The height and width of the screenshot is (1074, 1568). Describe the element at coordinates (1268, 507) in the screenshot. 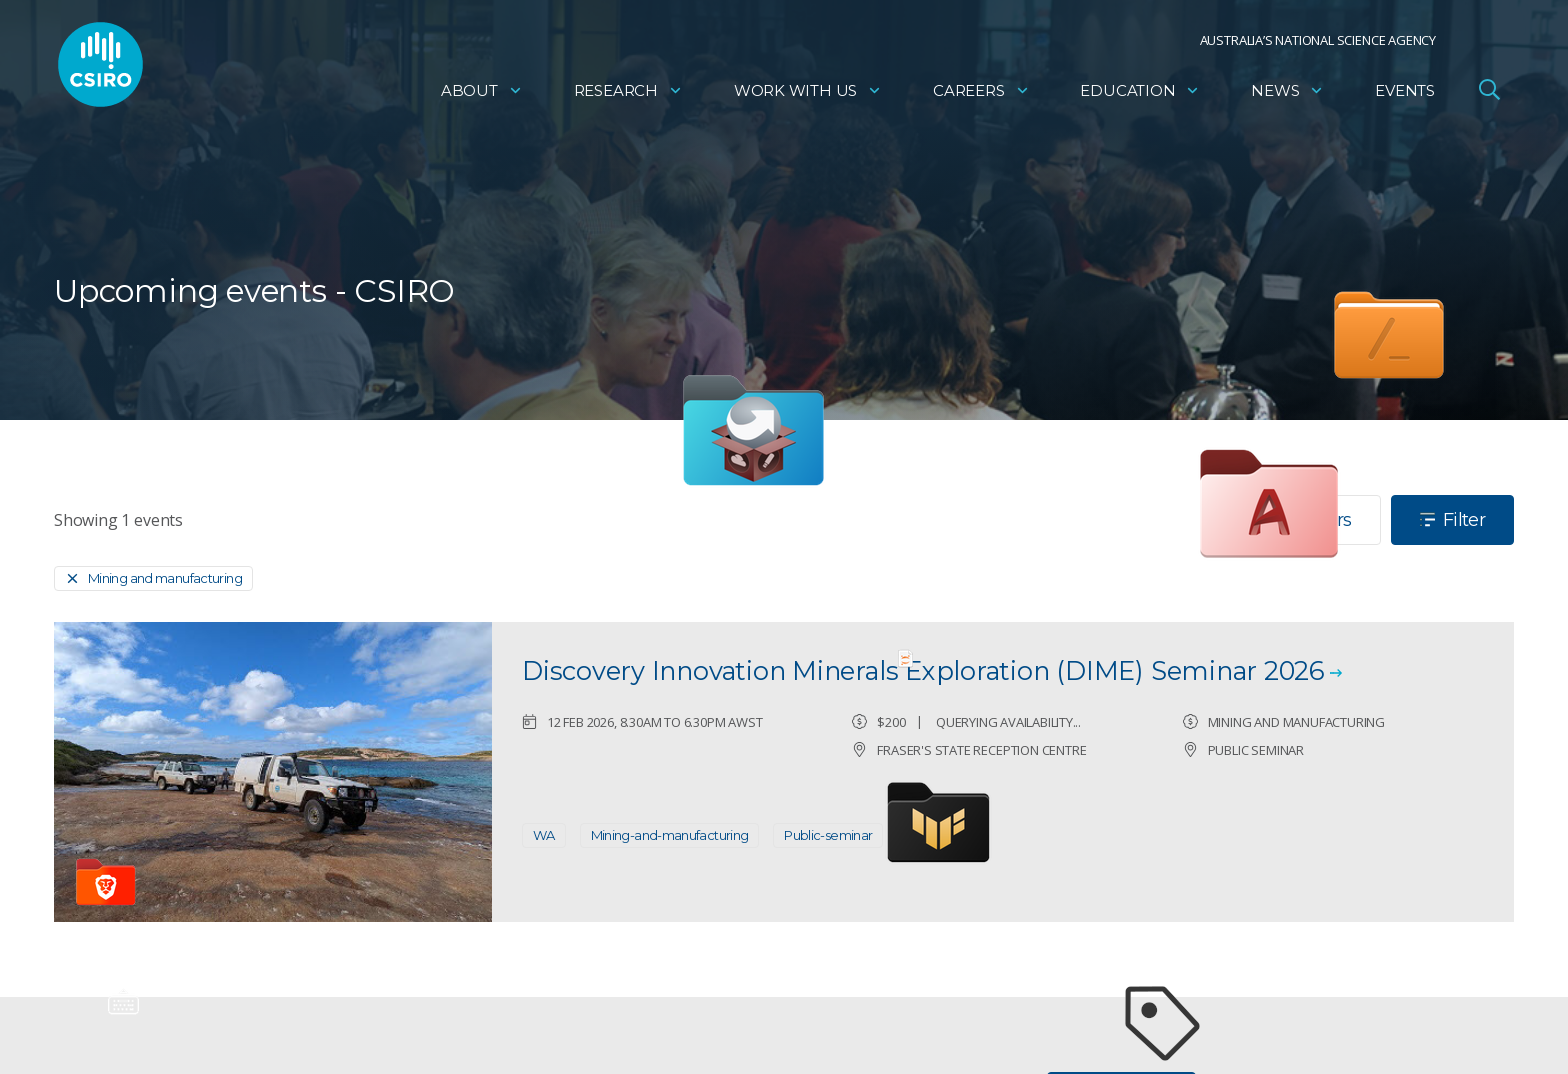

I see `folder containing AutoCAD project files` at that location.